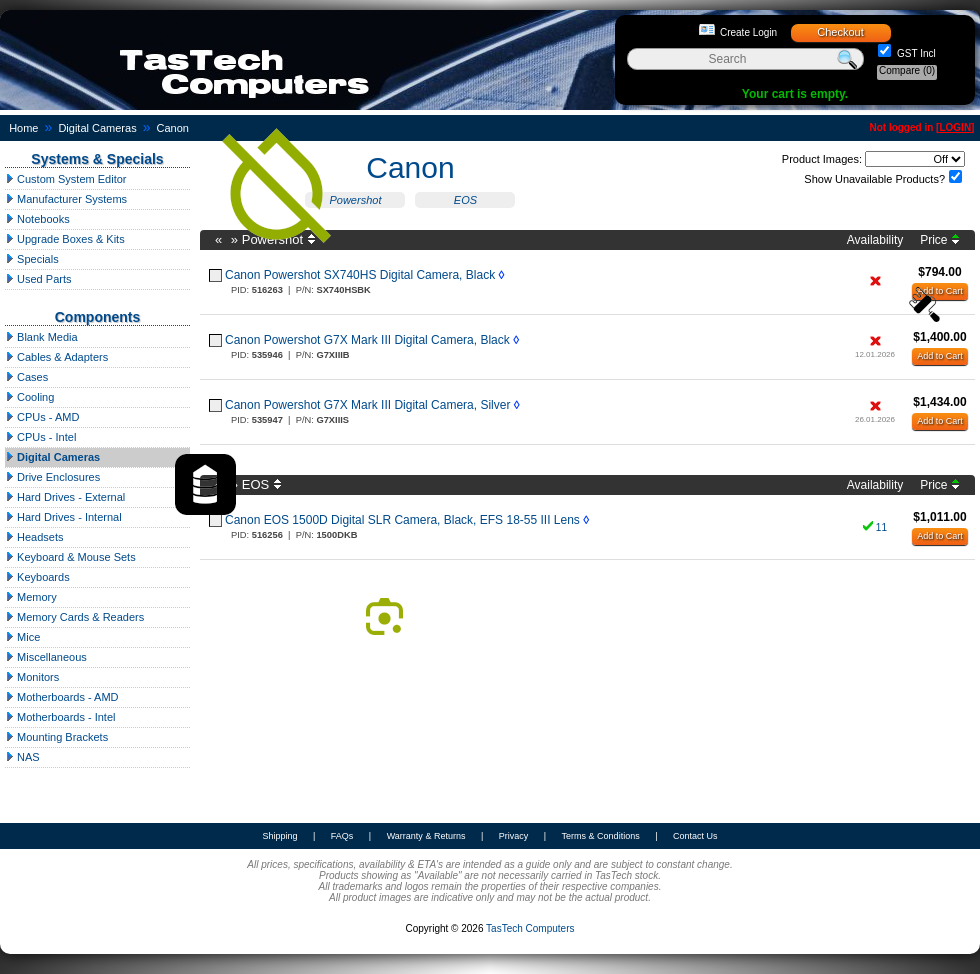 This screenshot has width=980, height=974. What do you see at coordinates (205, 484) in the screenshot?
I see `namesilo domain registrar logo` at bounding box center [205, 484].